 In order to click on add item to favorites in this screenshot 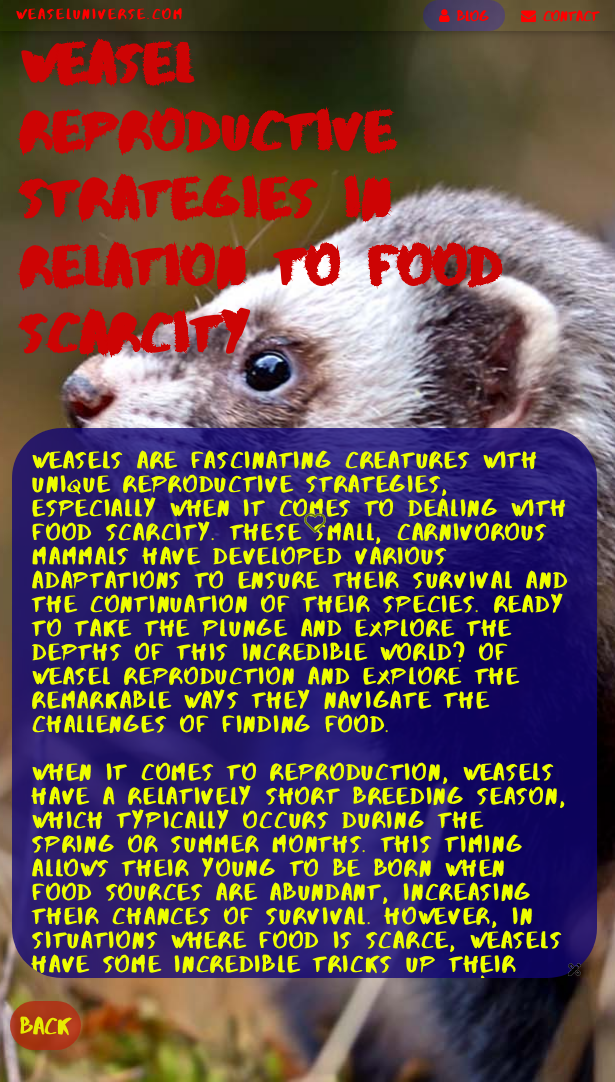, I will do `click(315, 523)`.